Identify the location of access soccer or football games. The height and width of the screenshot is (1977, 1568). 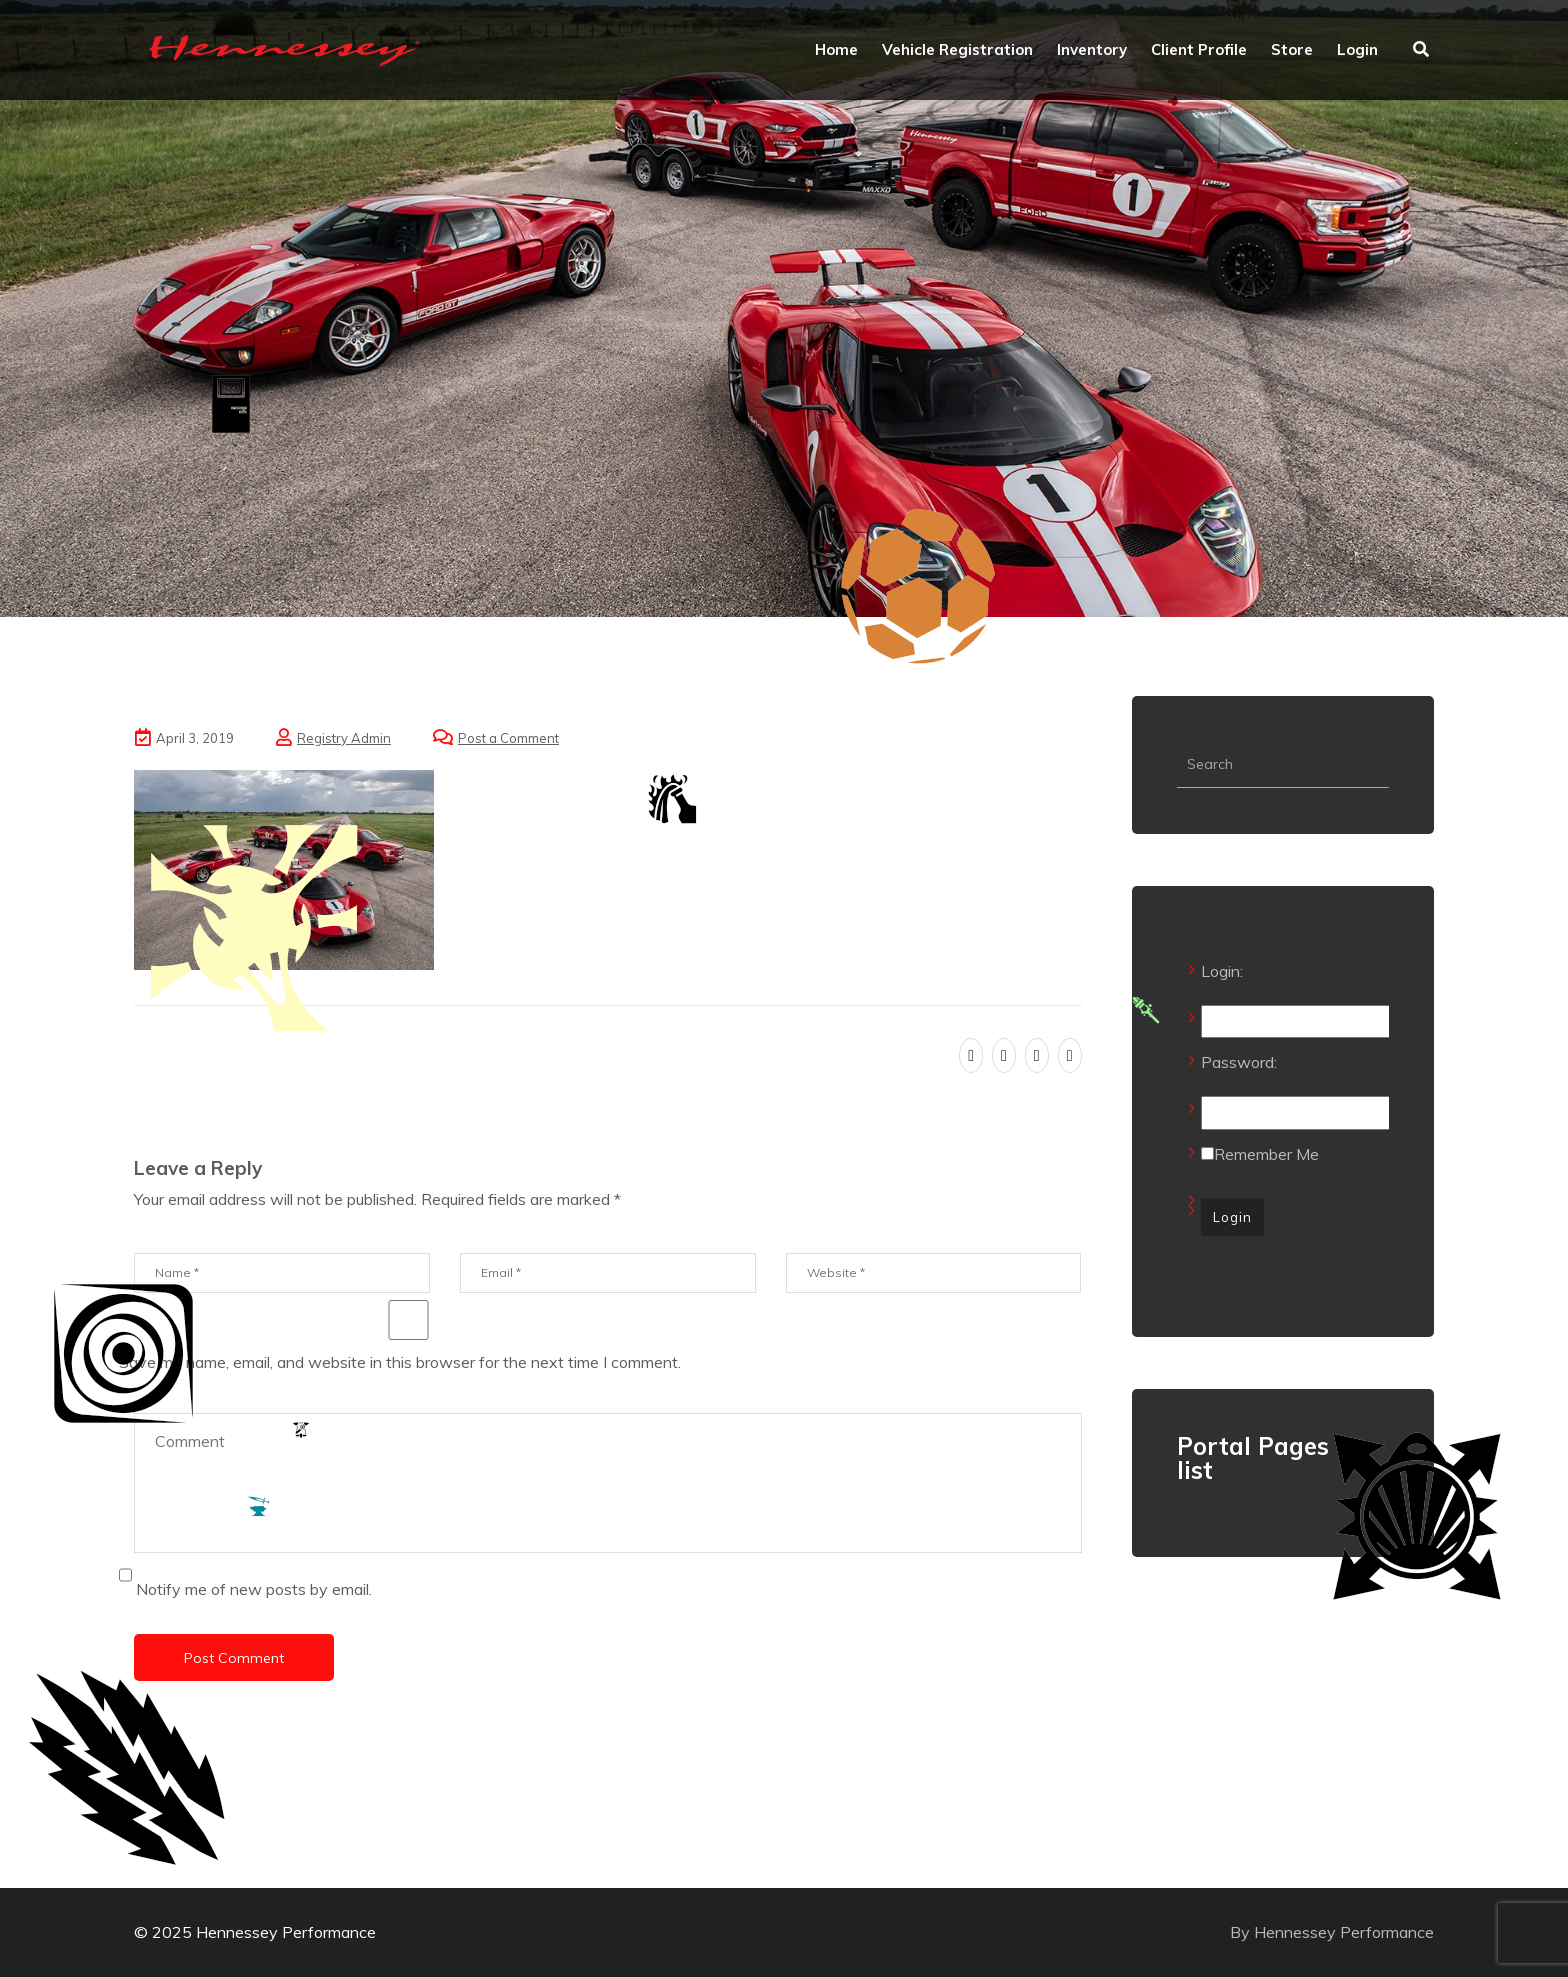
(919, 586).